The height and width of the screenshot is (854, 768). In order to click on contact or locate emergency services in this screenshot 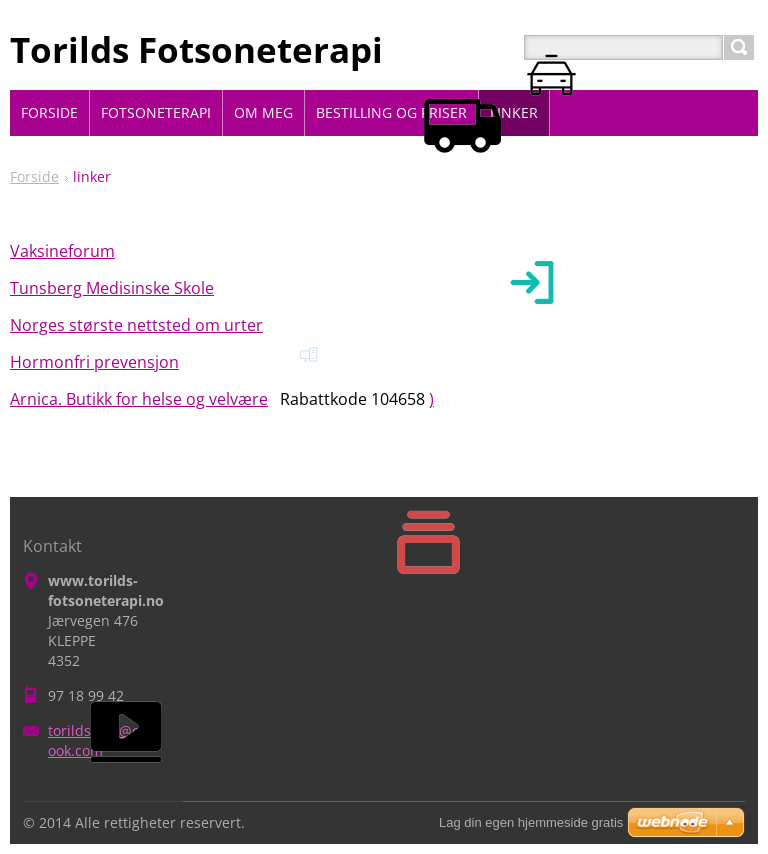, I will do `click(551, 77)`.